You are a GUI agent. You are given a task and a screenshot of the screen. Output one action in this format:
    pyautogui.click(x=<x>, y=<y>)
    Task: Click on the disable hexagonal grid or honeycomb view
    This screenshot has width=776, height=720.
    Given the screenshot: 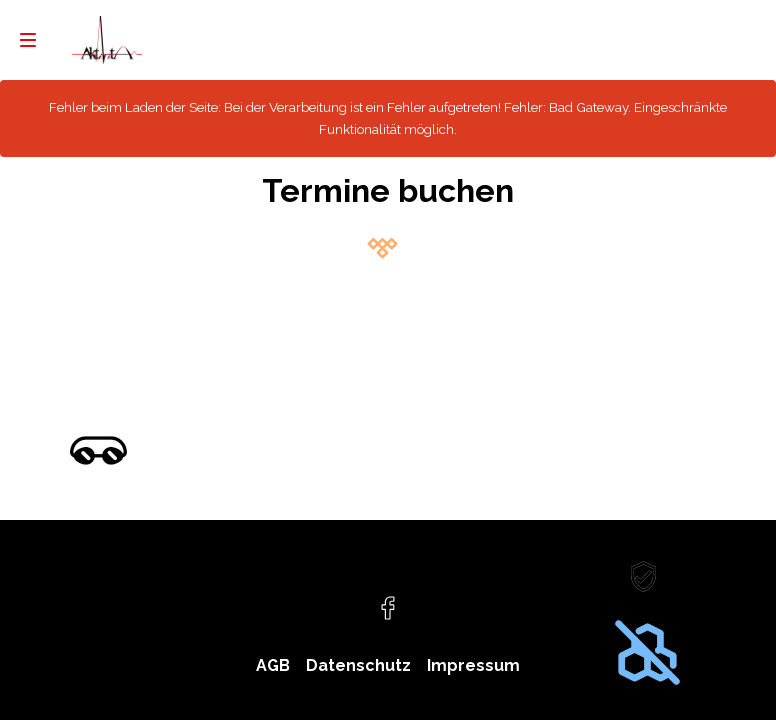 What is the action you would take?
    pyautogui.click(x=647, y=652)
    